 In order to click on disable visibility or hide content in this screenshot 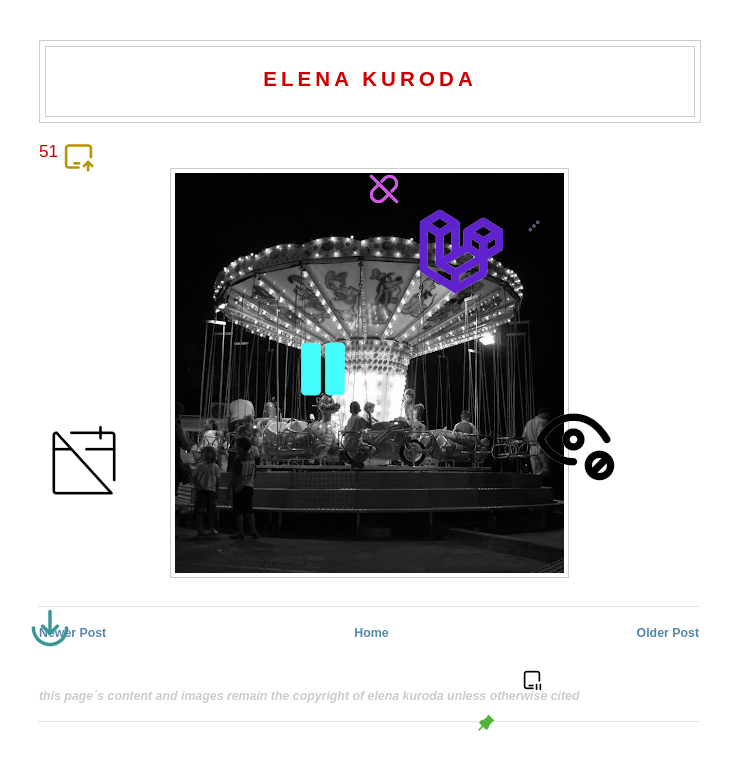, I will do `click(573, 439)`.